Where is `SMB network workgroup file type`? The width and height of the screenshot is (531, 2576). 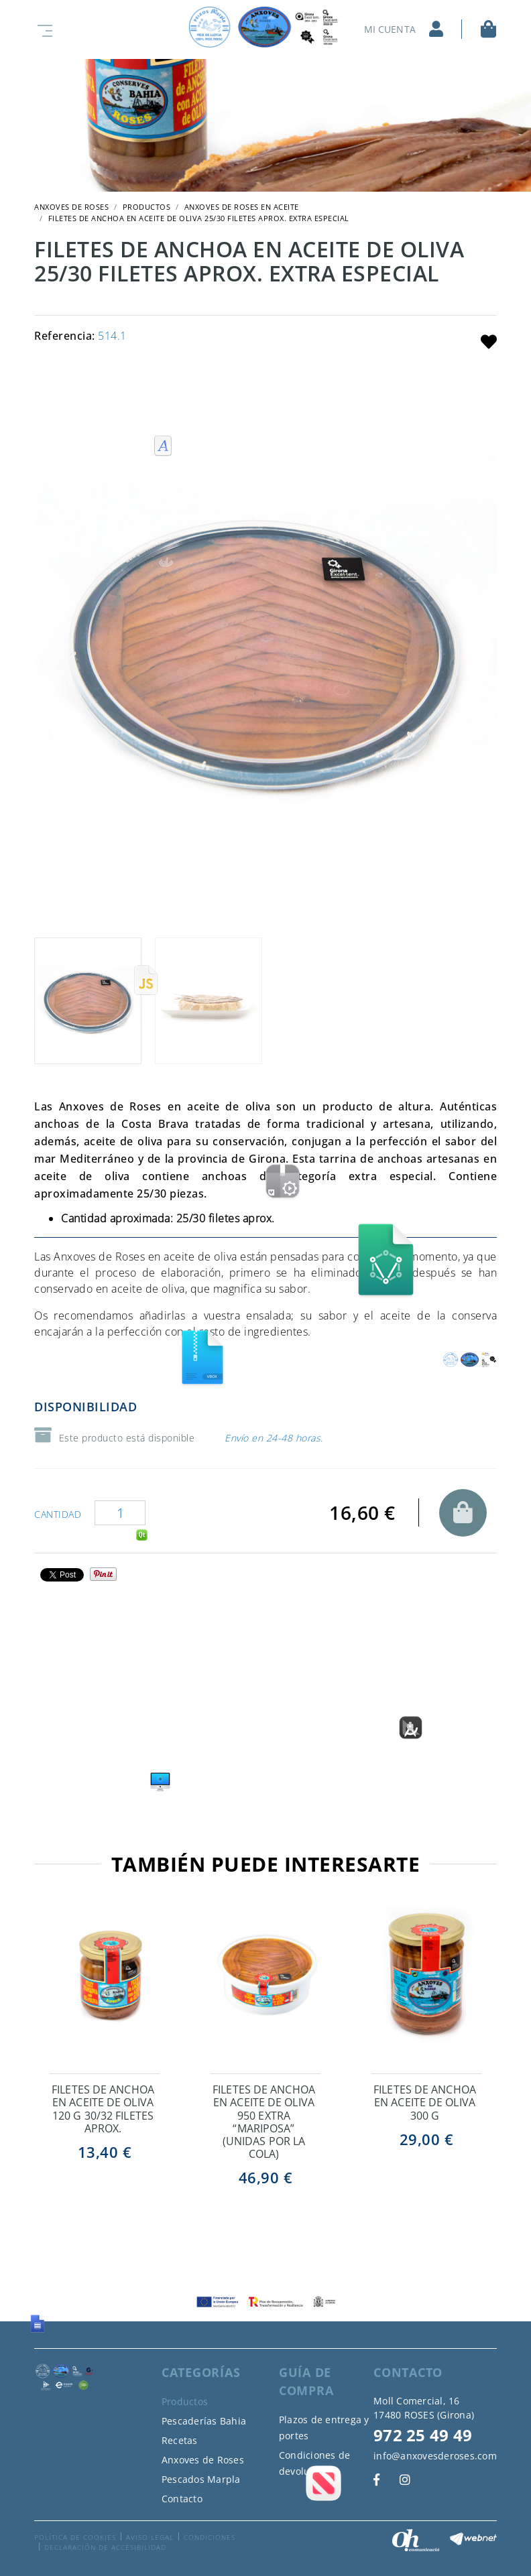 SMB network workgroup file type is located at coordinates (38, 2324).